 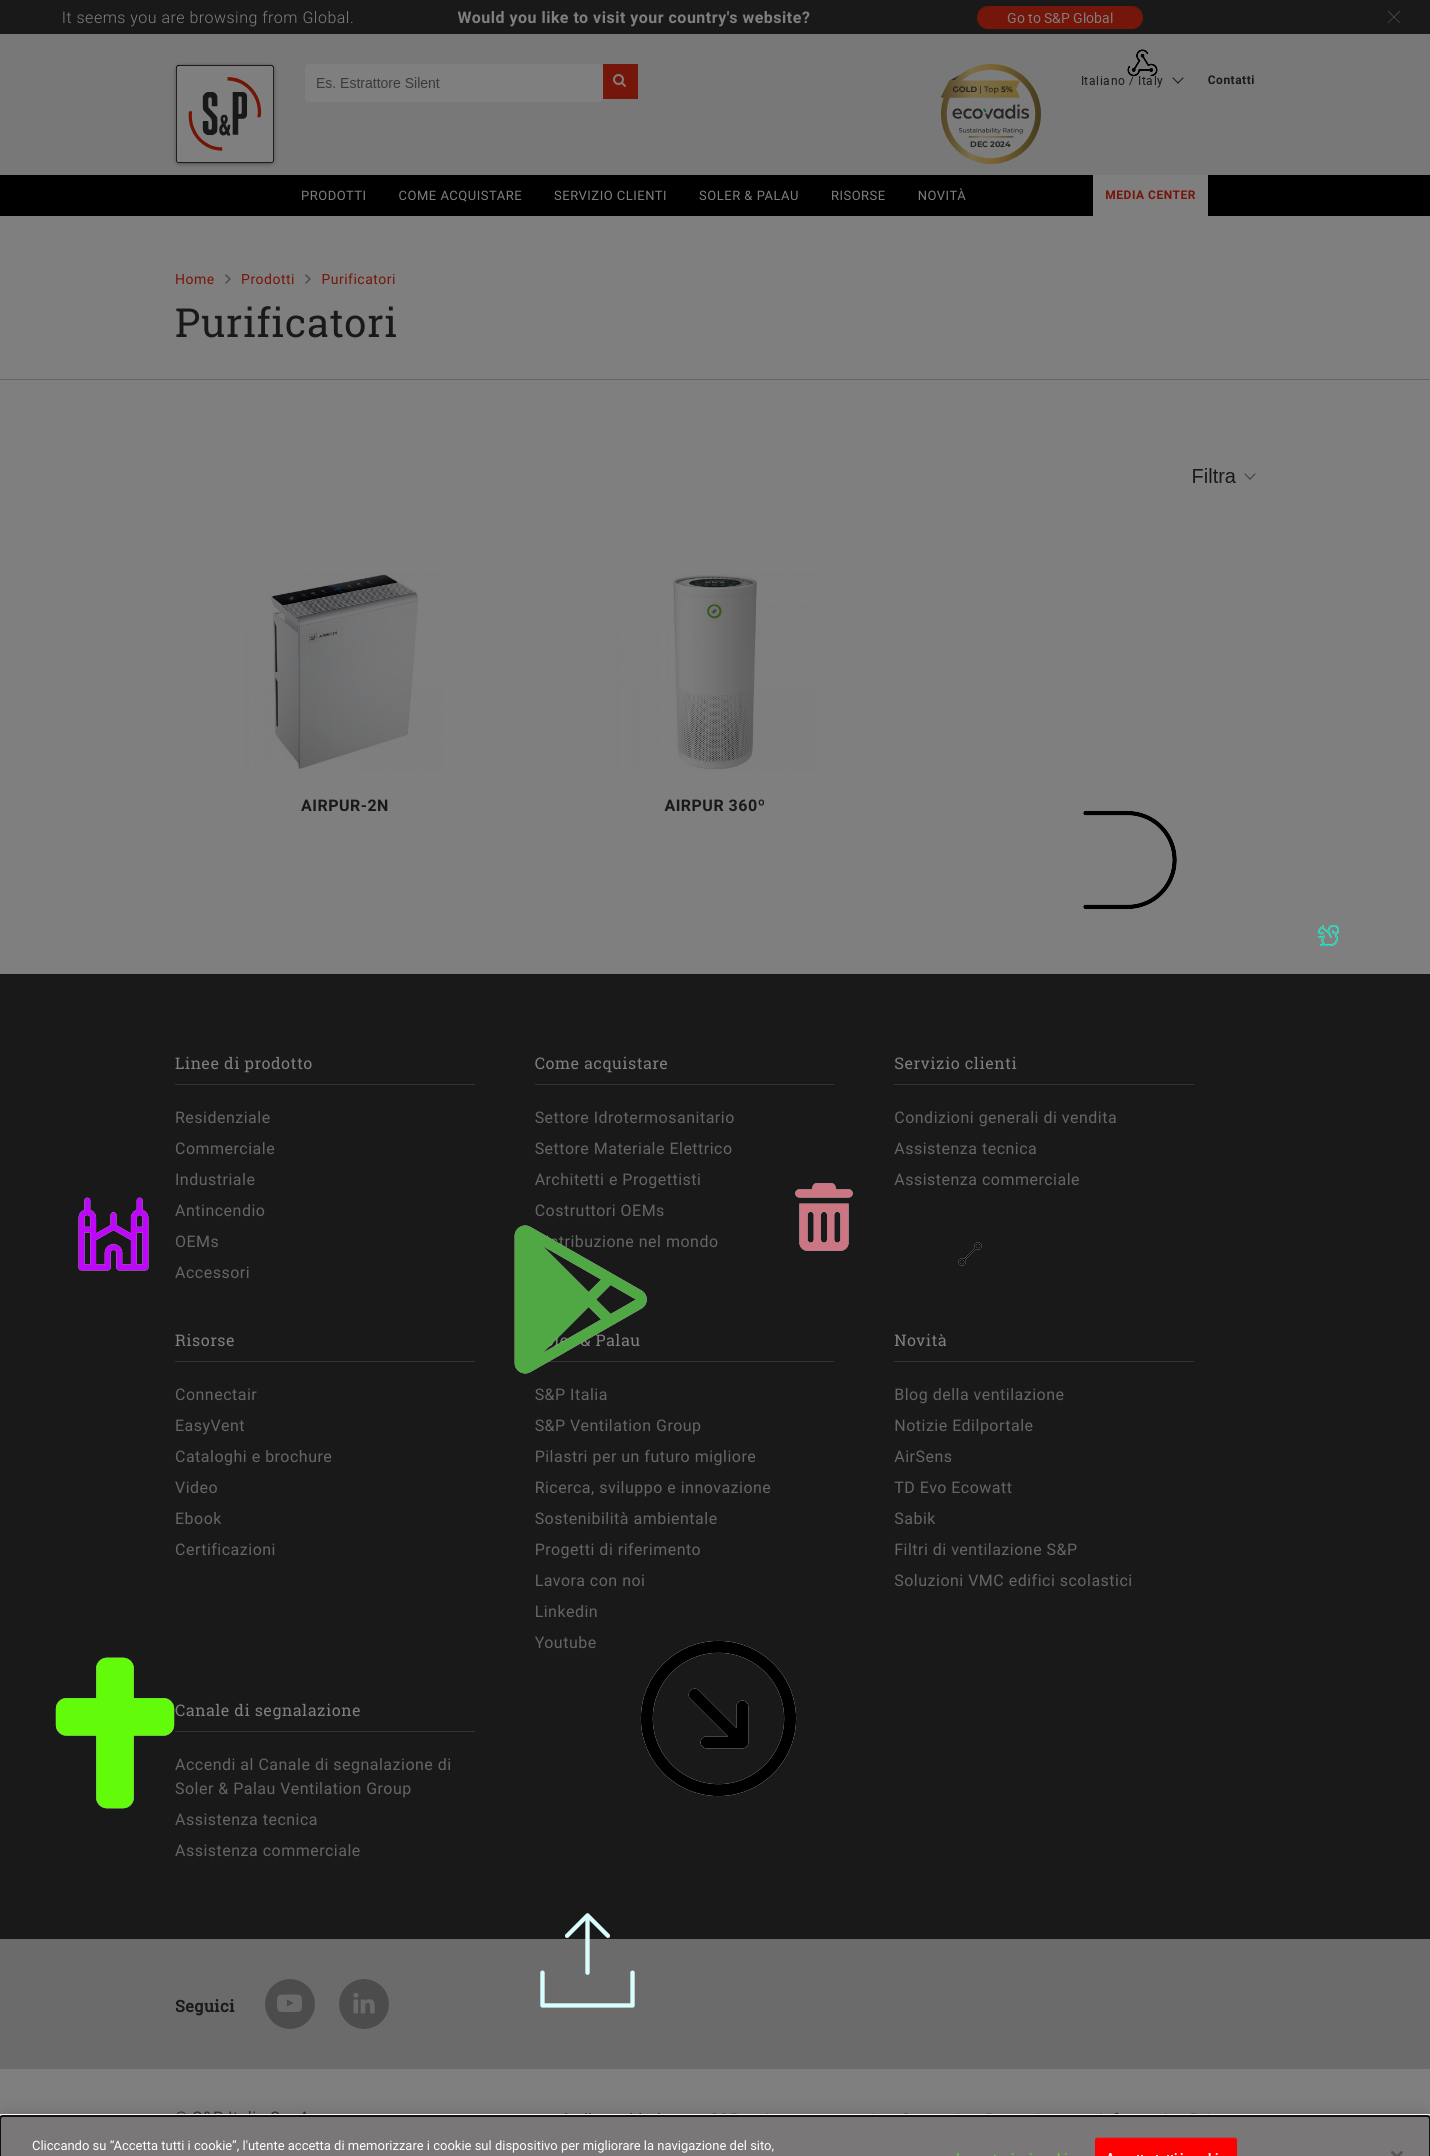 I want to click on religious or faith-related content, so click(x=115, y=1733).